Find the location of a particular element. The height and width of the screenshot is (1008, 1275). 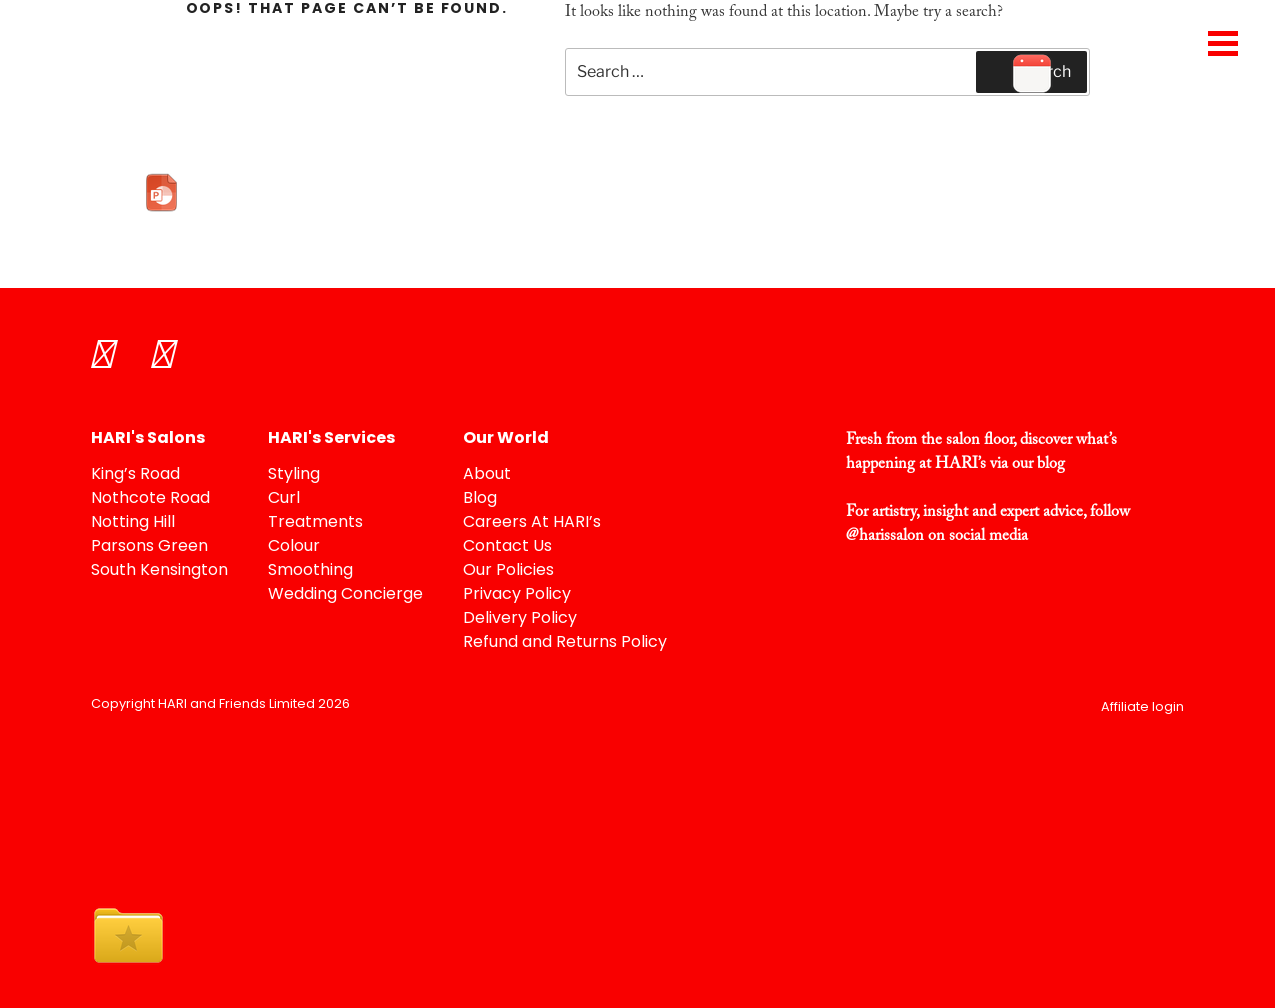

access your bookmarked or favorite files is located at coordinates (128, 935).